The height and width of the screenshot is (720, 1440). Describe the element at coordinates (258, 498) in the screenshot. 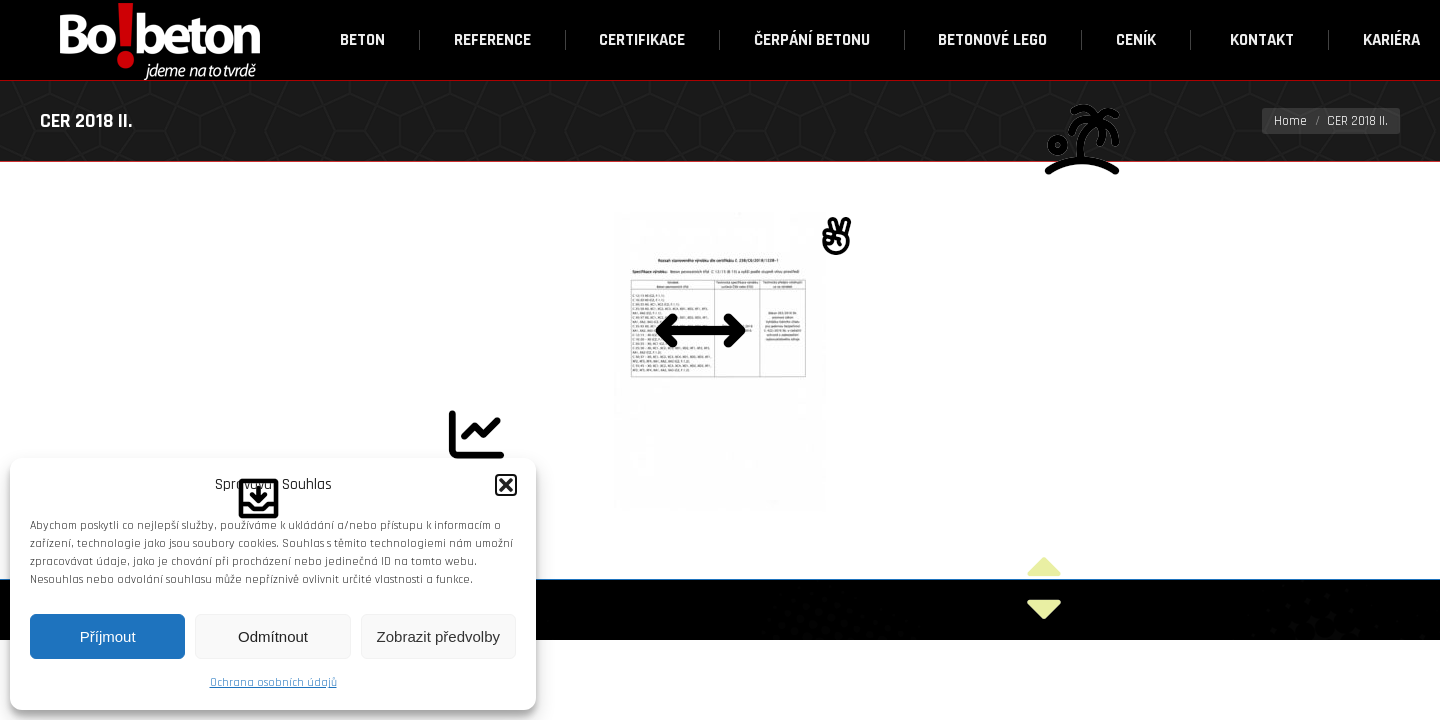

I see `download file to inbox or tray` at that location.